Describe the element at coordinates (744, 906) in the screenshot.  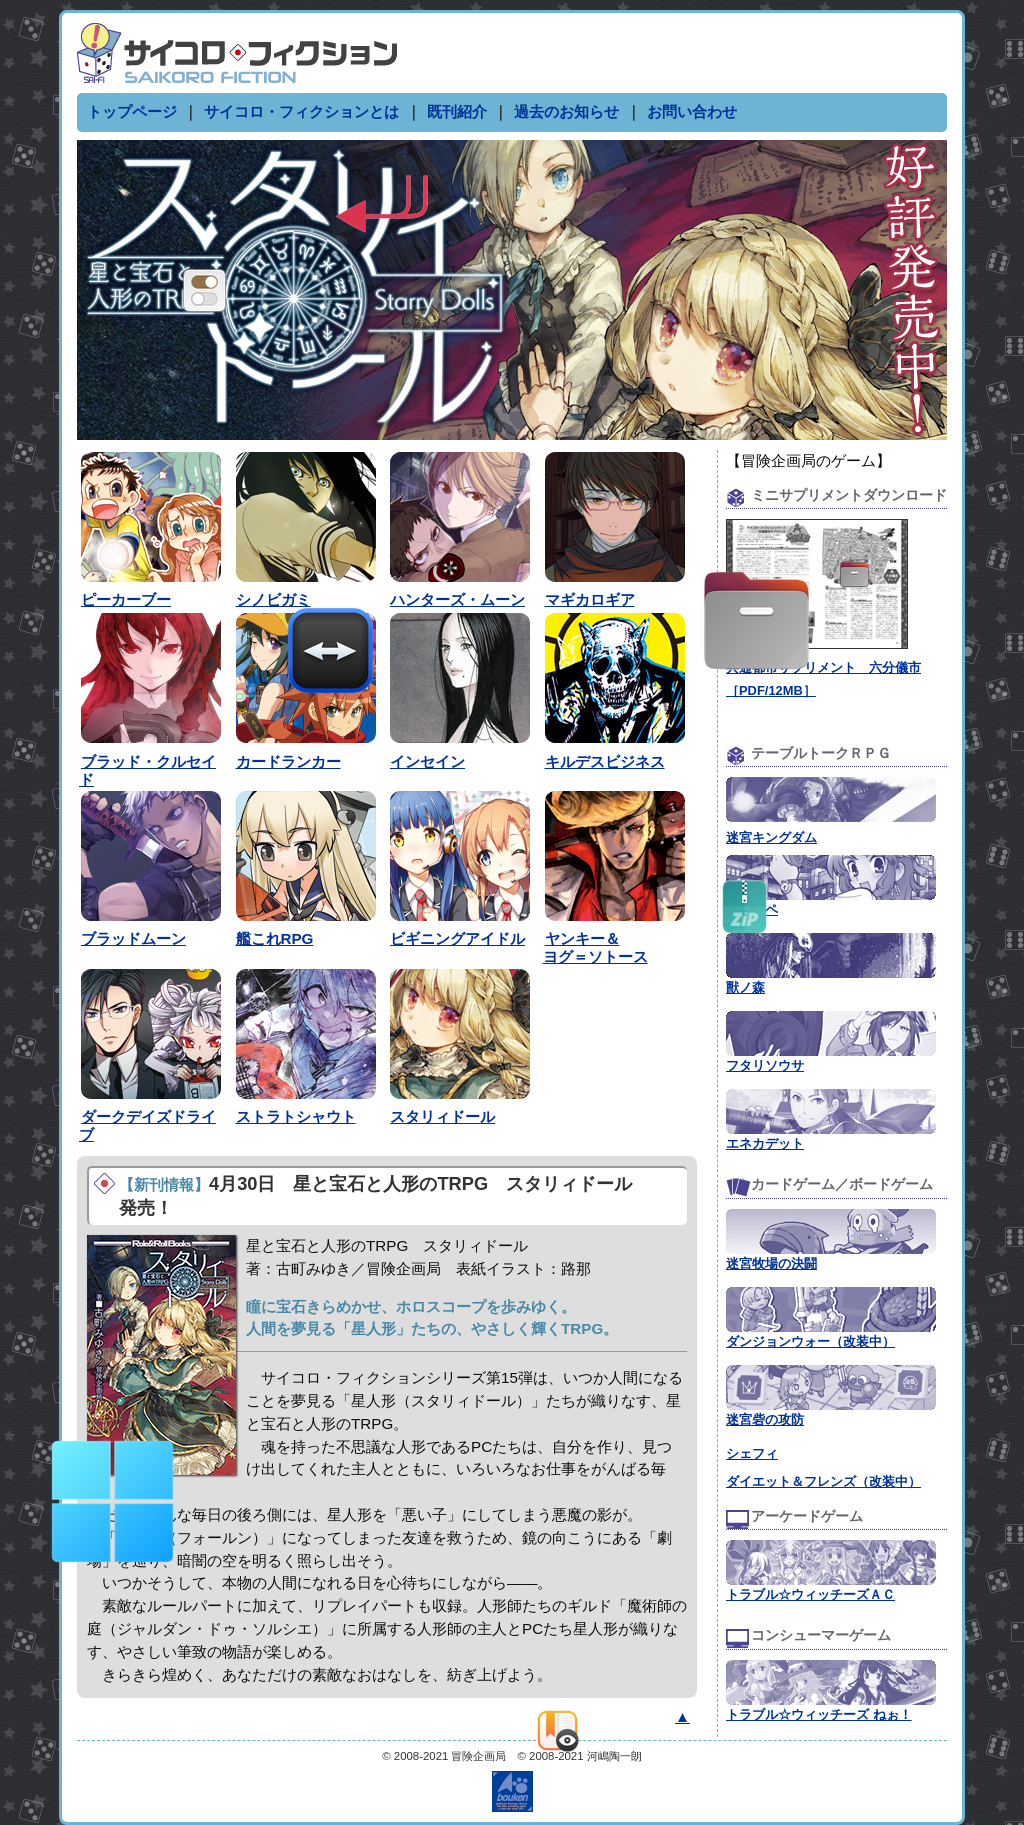
I see `compressed zip file` at that location.